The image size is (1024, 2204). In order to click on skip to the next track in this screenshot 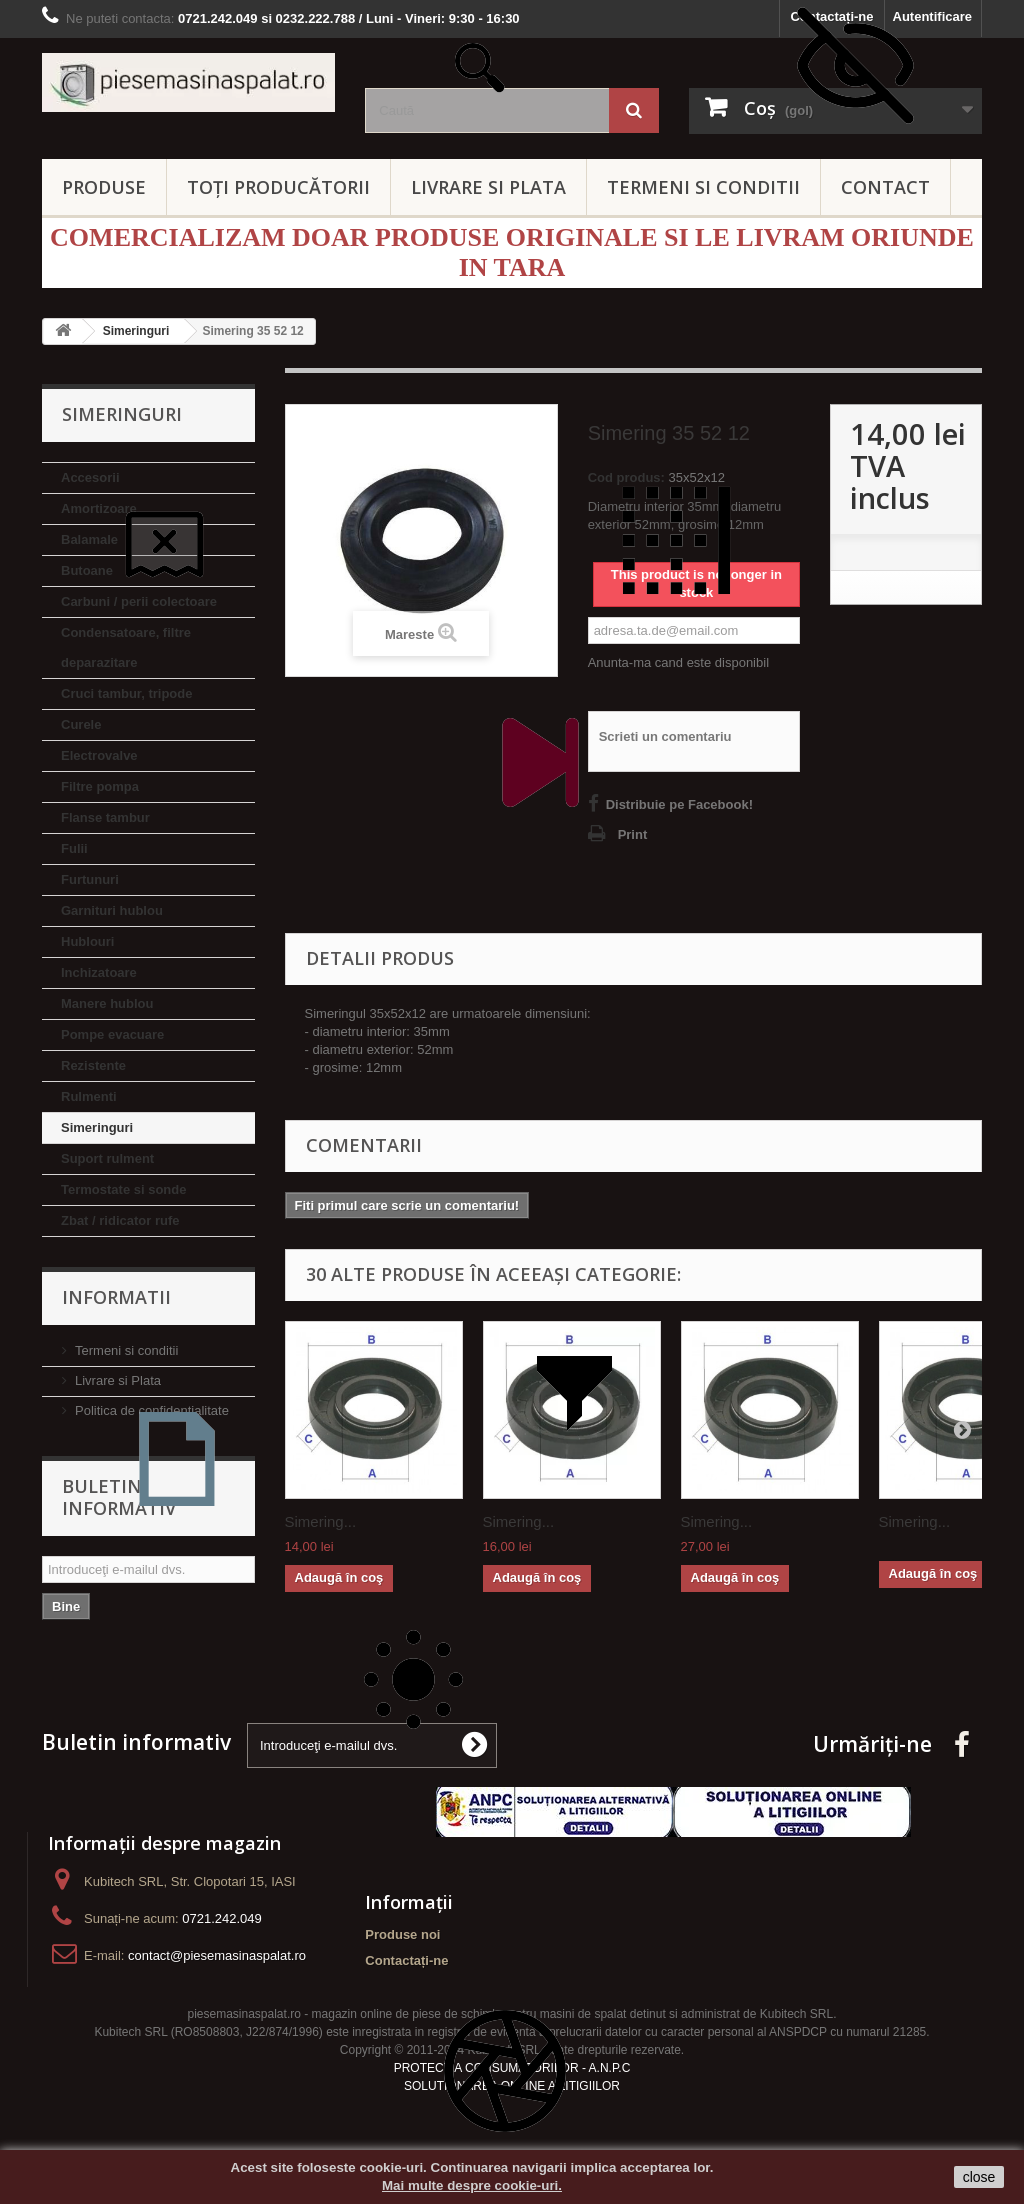, I will do `click(540, 762)`.